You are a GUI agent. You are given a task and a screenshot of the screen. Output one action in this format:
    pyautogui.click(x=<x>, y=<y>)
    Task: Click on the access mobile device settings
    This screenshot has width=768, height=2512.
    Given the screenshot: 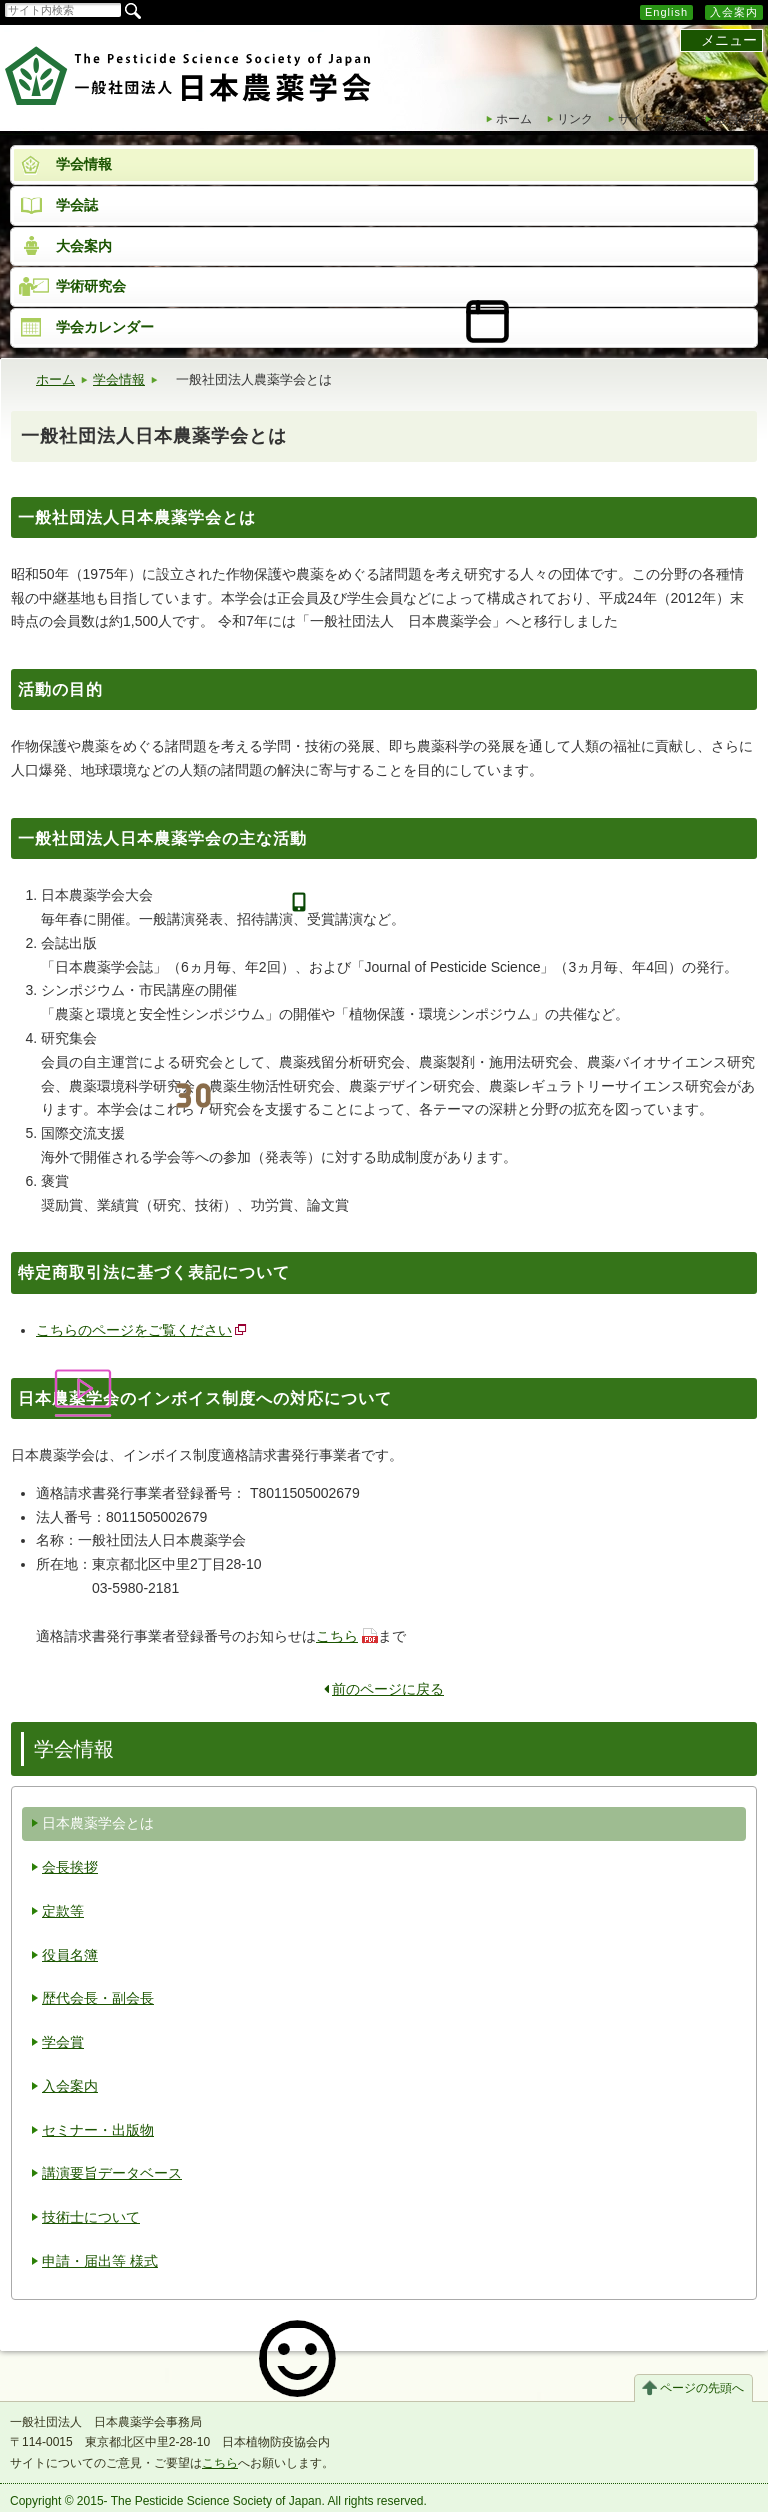 What is the action you would take?
    pyautogui.click(x=299, y=902)
    